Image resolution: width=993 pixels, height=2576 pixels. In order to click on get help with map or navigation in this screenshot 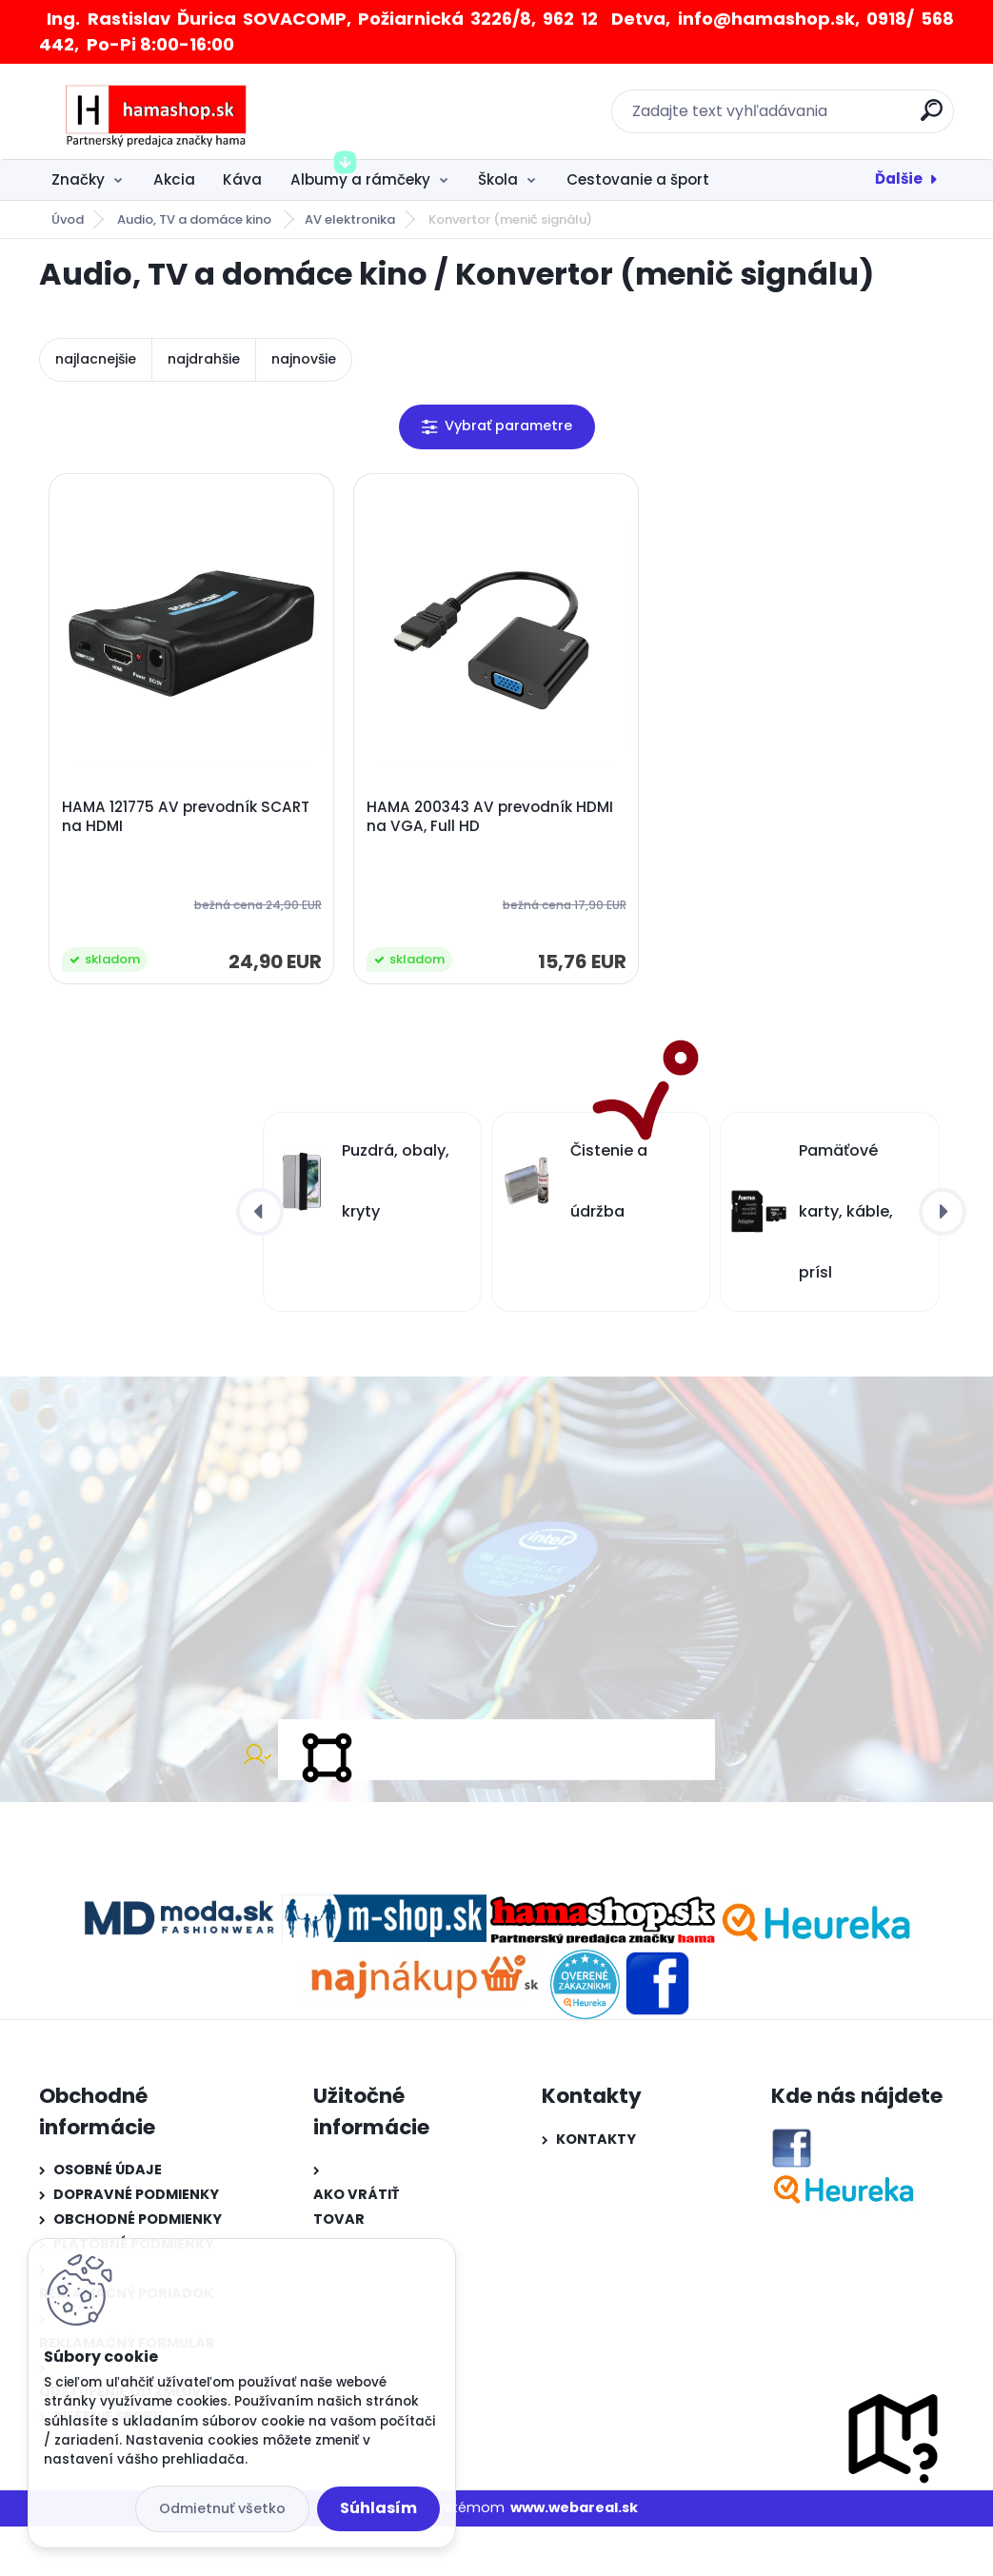, I will do `click(893, 2434)`.